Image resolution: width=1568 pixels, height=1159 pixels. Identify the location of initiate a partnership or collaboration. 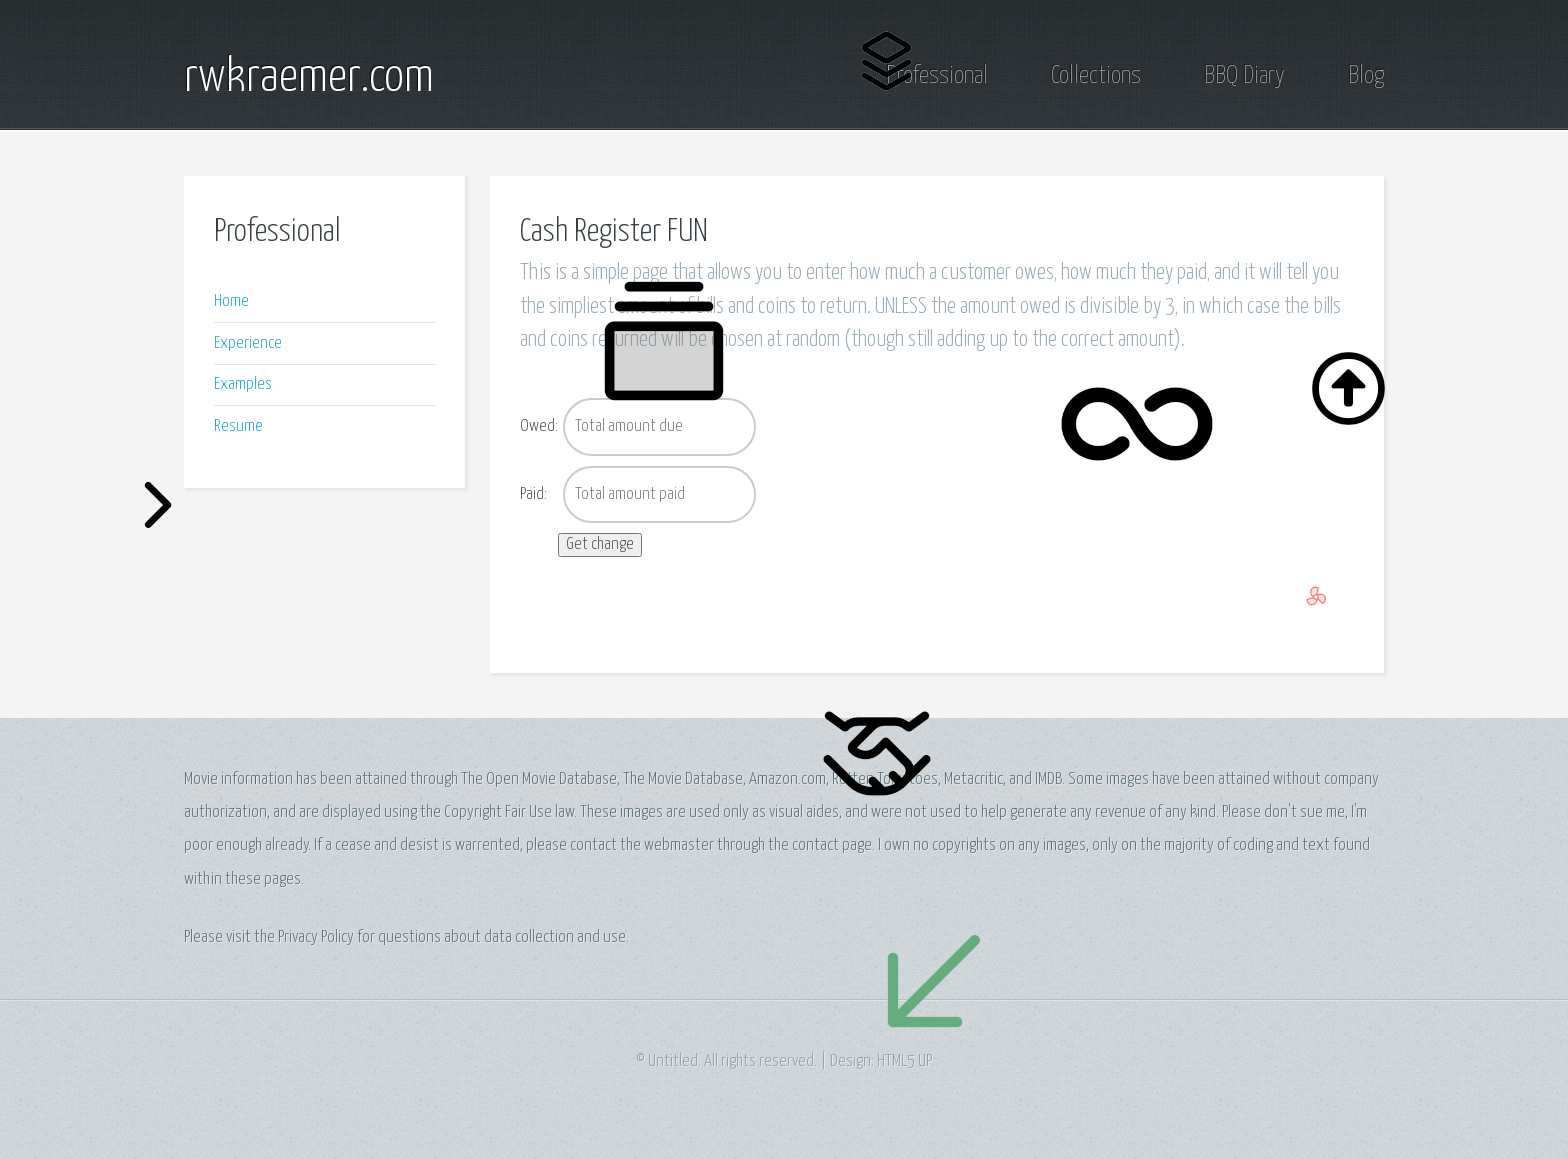
(877, 752).